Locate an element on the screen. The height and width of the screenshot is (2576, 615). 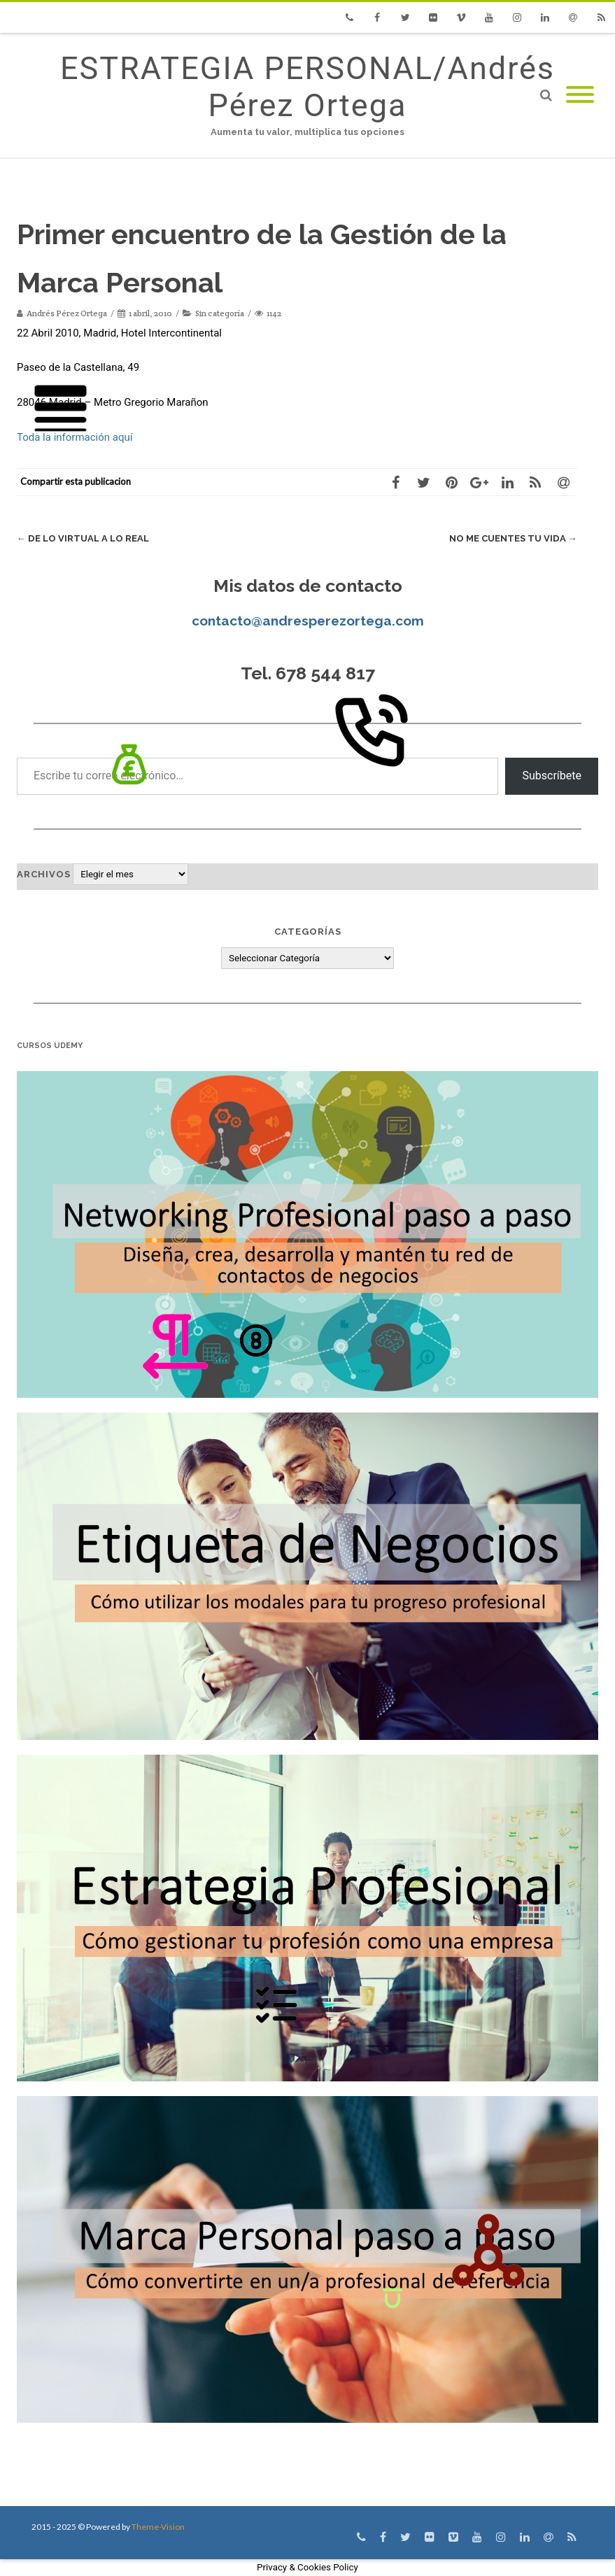
make a phone call is located at coordinates (372, 730).